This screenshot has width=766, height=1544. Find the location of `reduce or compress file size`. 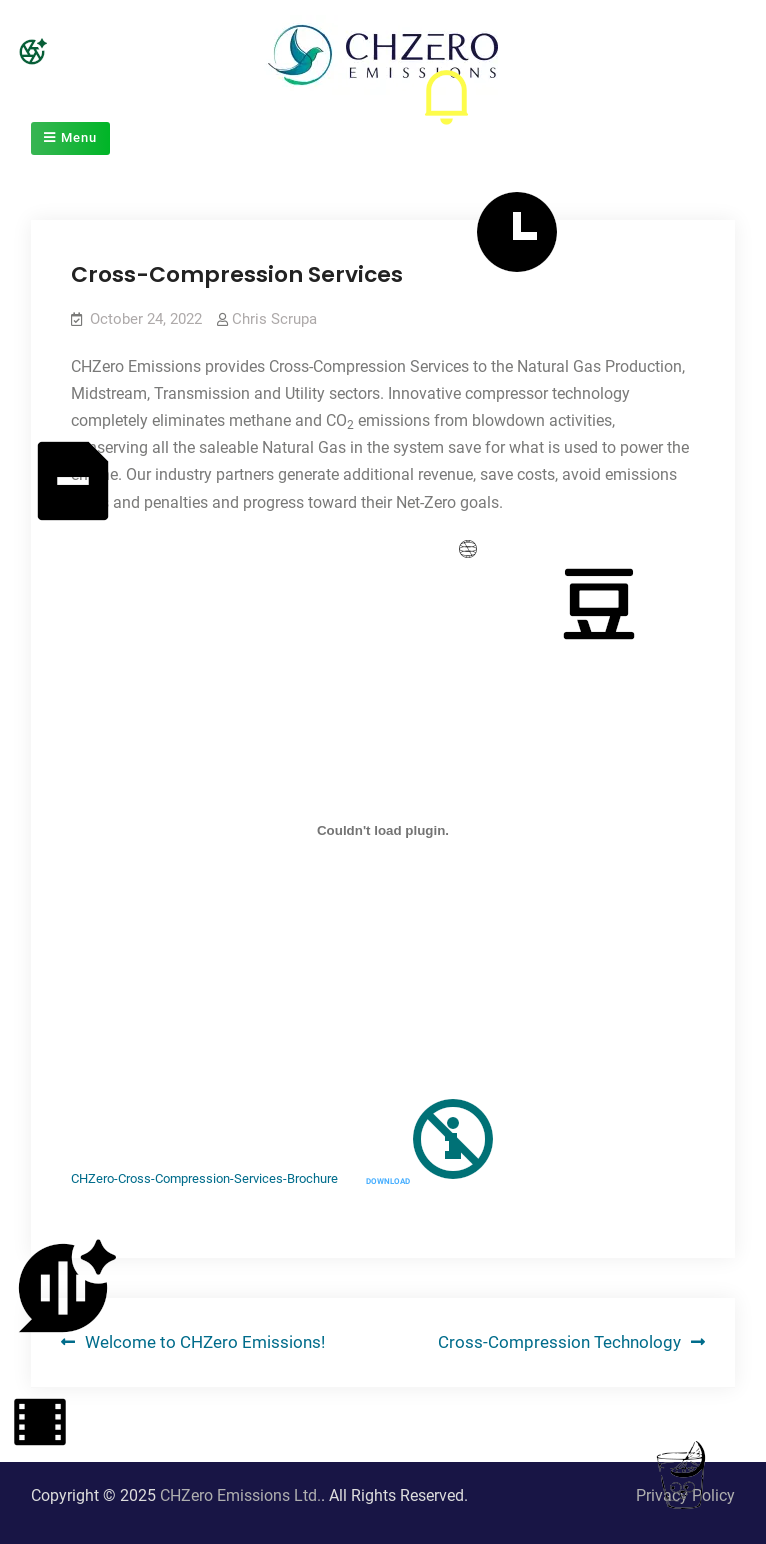

reduce or compress file size is located at coordinates (73, 481).